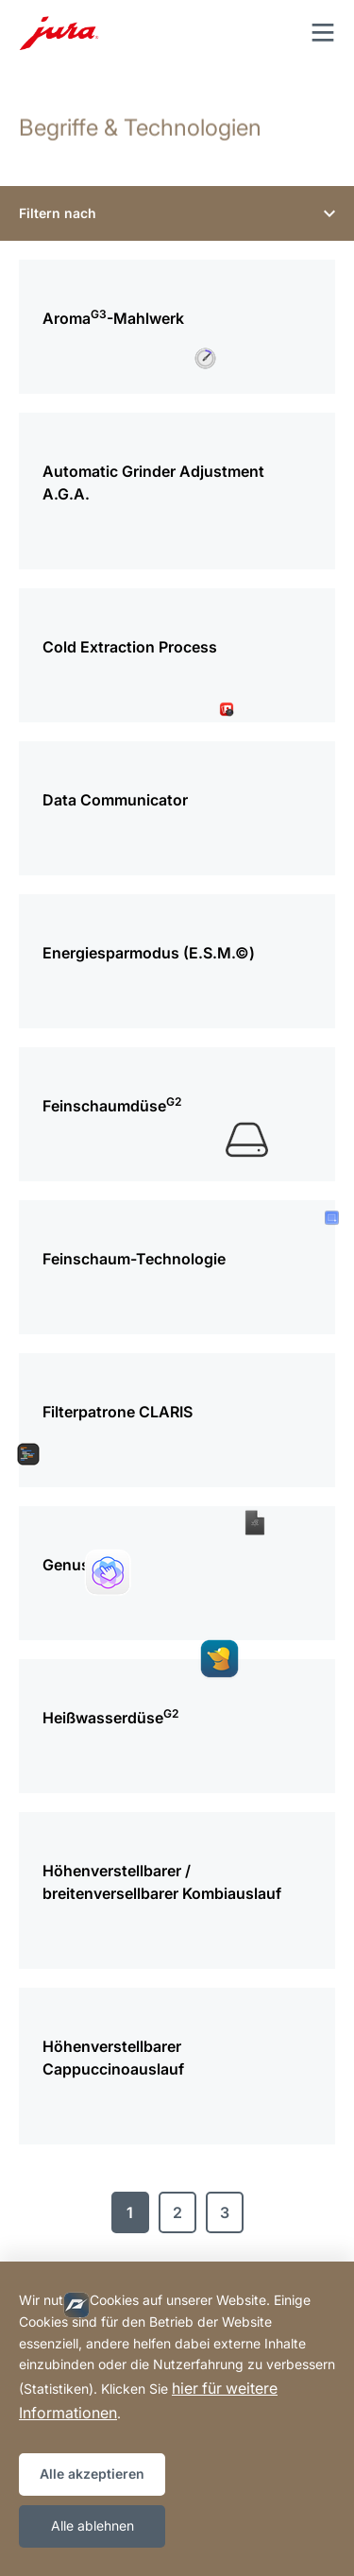  Describe the element at coordinates (28, 1454) in the screenshot. I see `open software development tools` at that location.